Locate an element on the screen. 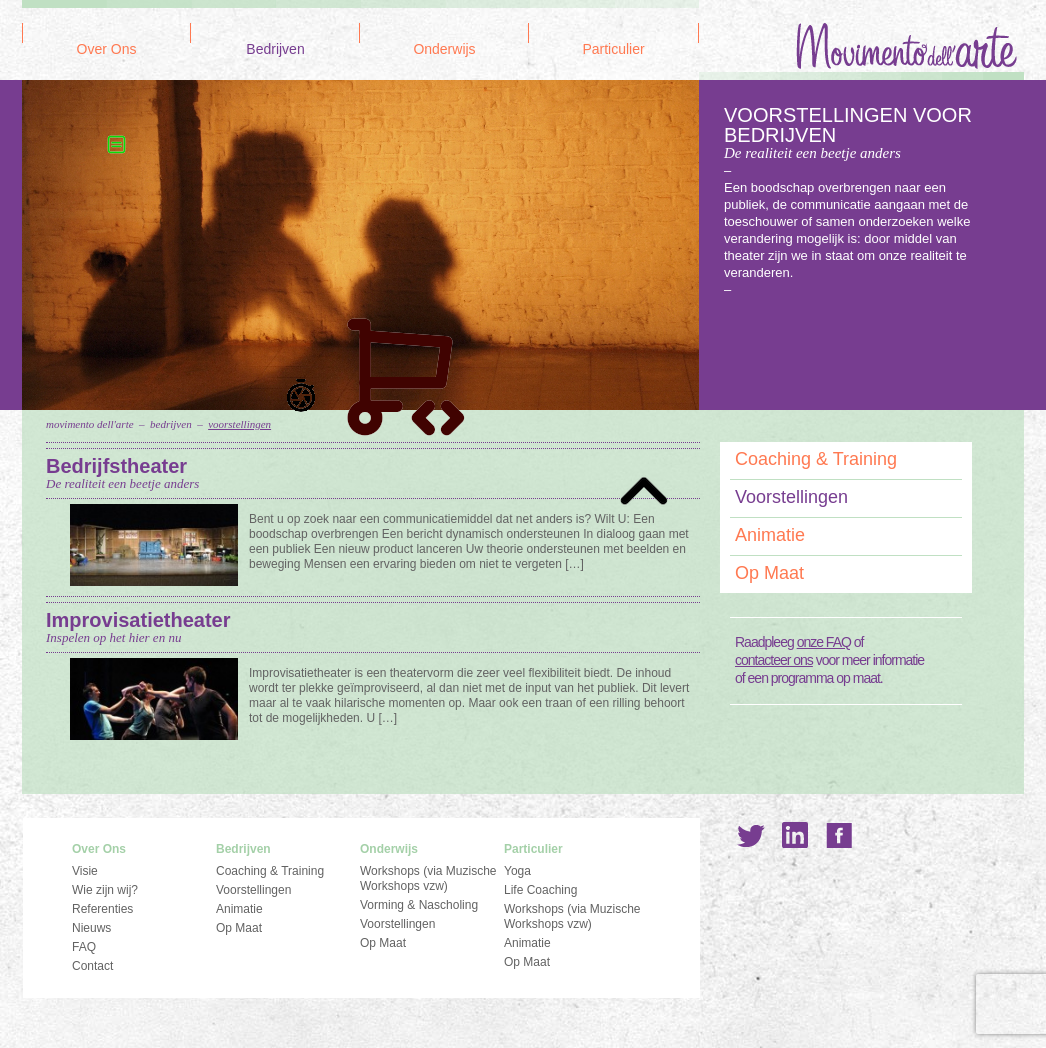  adjust camera shutter speed settings is located at coordinates (301, 396).